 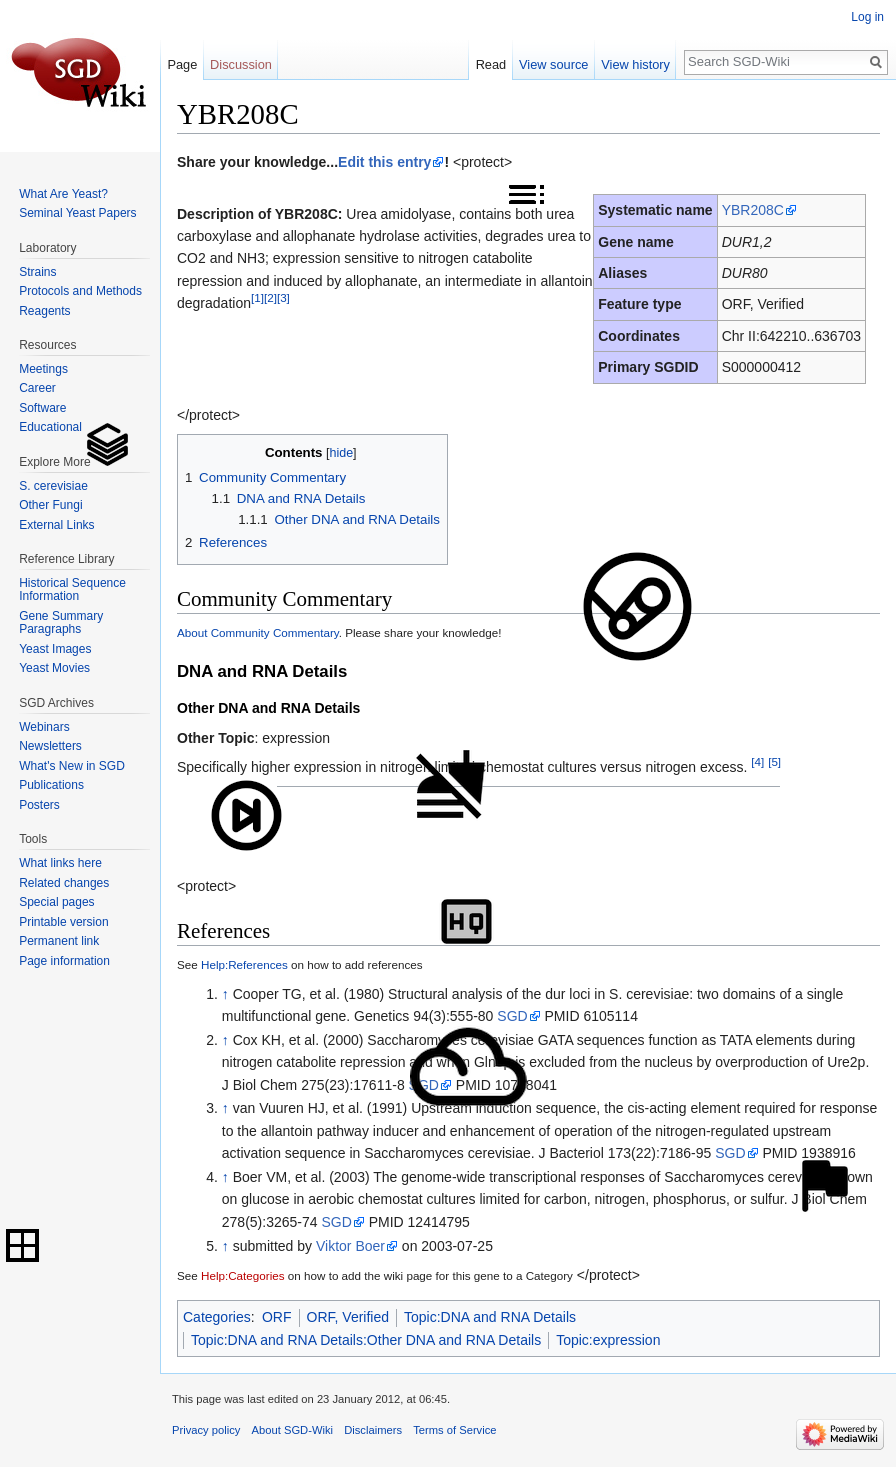 What do you see at coordinates (451, 784) in the screenshot?
I see `indicates food is not allowed in this area` at bounding box center [451, 784].